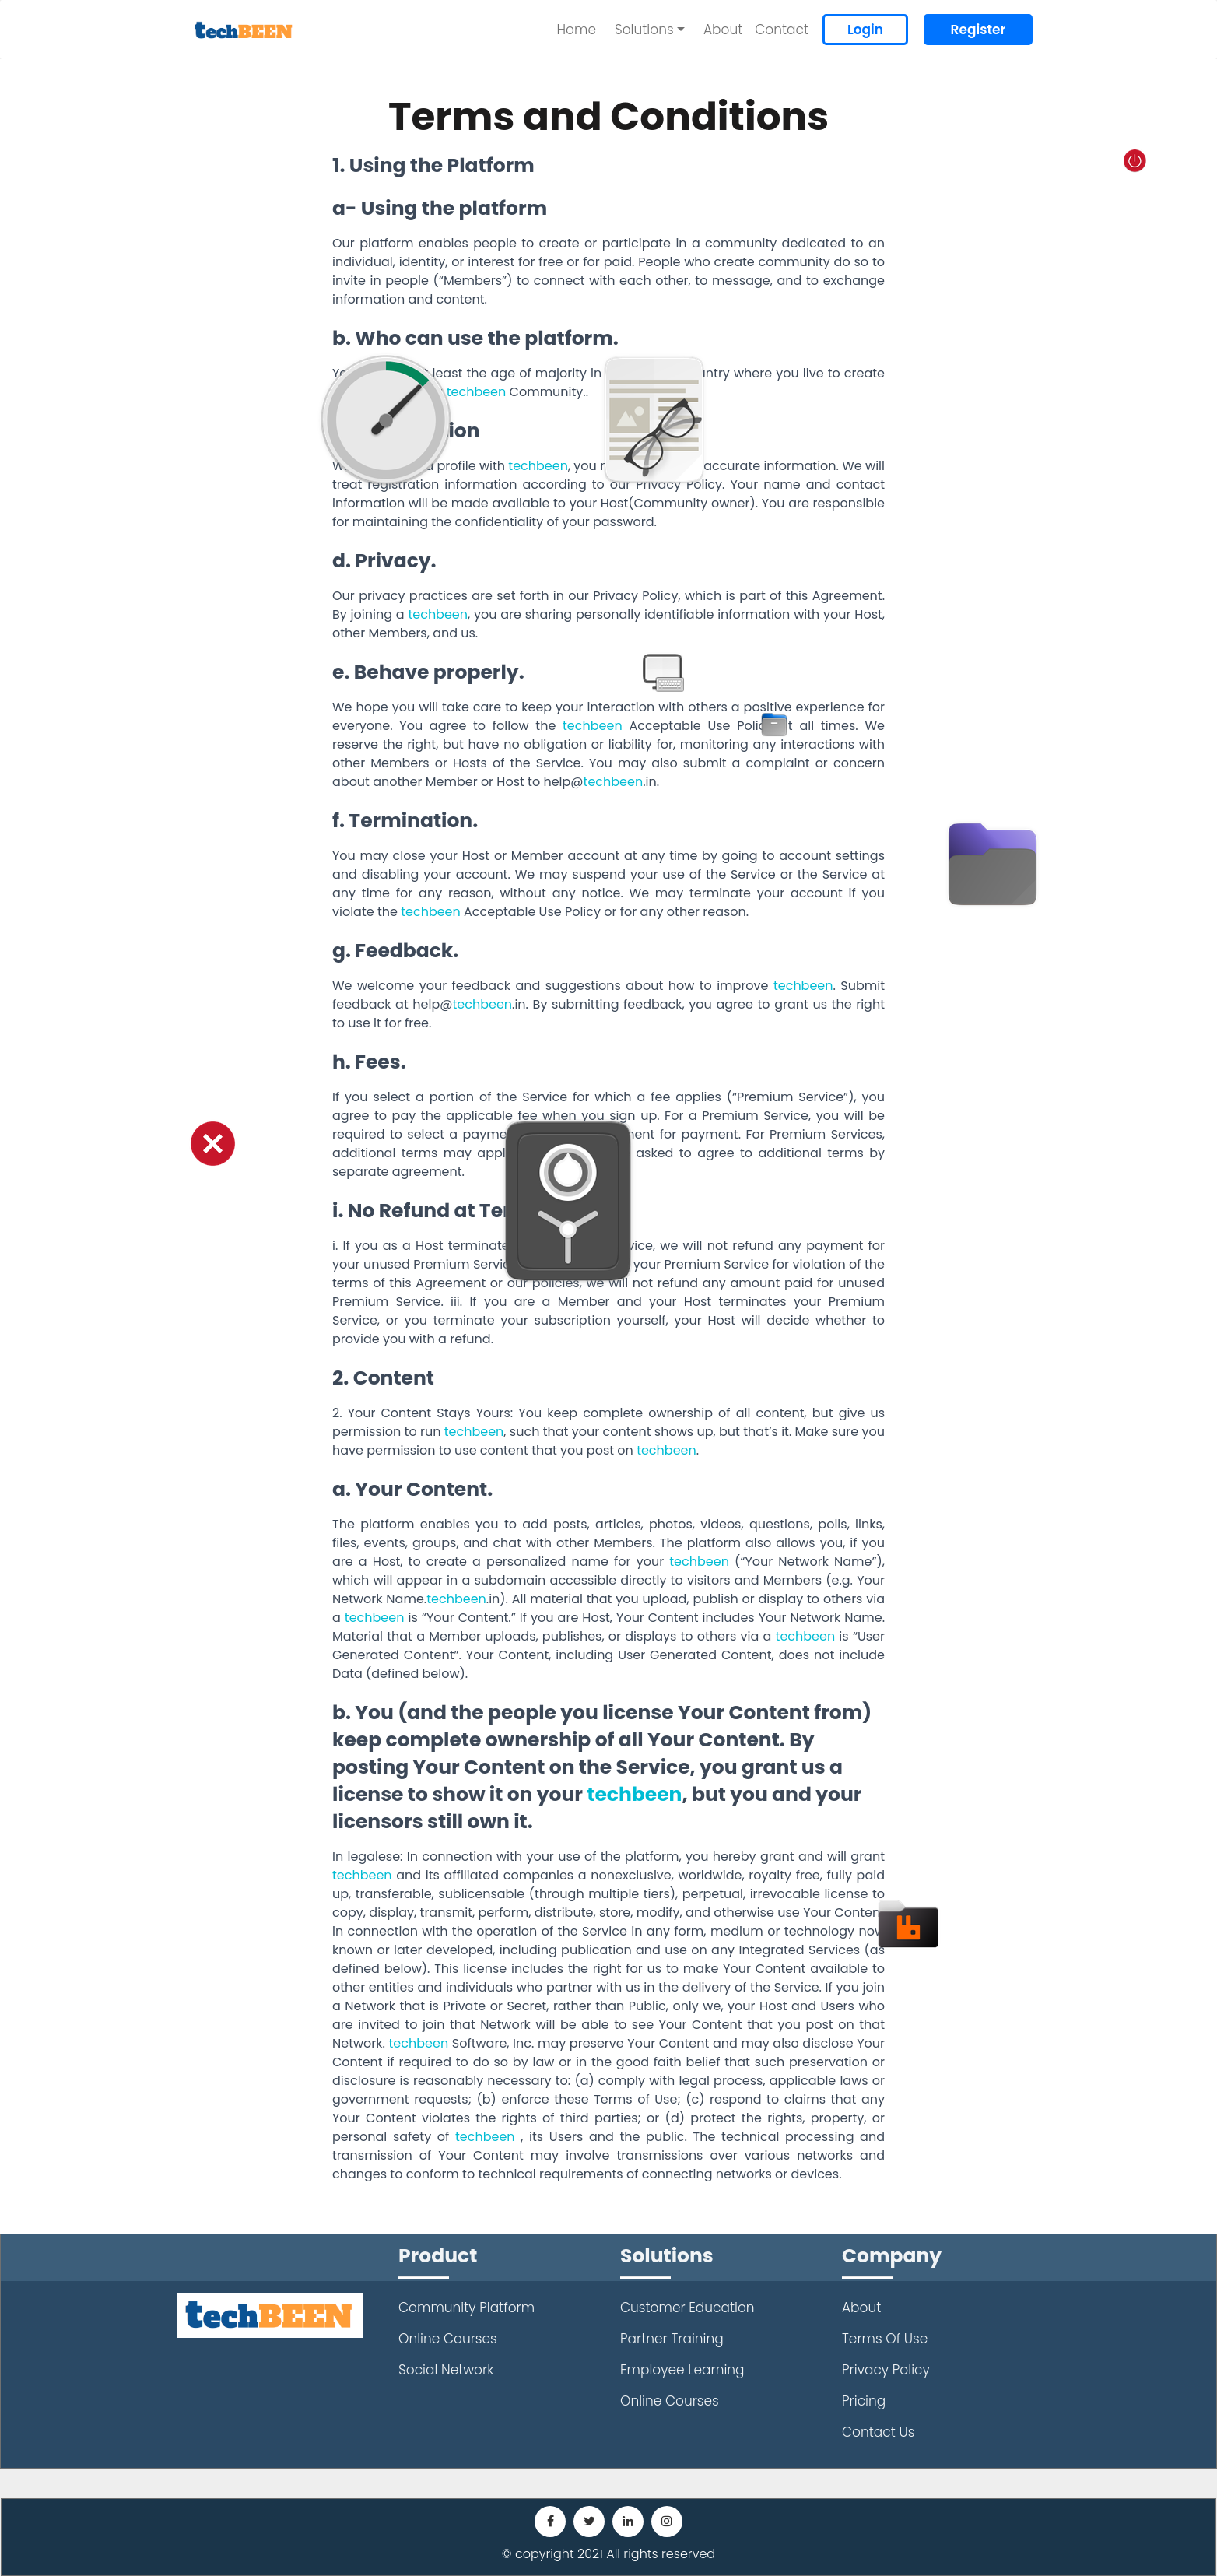 This screenshot has width=1217, height=2576. What do you see at coordinates (908, 1925) in the screenshot?
I see `open folder containing RabbitMQ configuration files` at bounding box center [908, 1925].